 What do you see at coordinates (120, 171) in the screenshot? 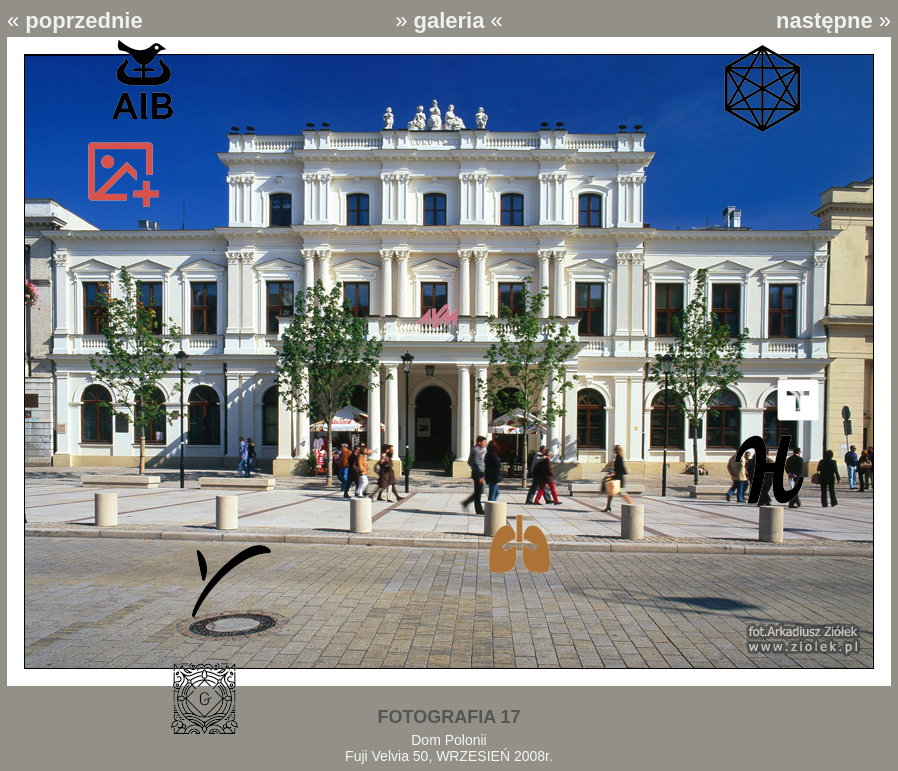
I see `add a new image or photo` at bounding box center [120, 171].